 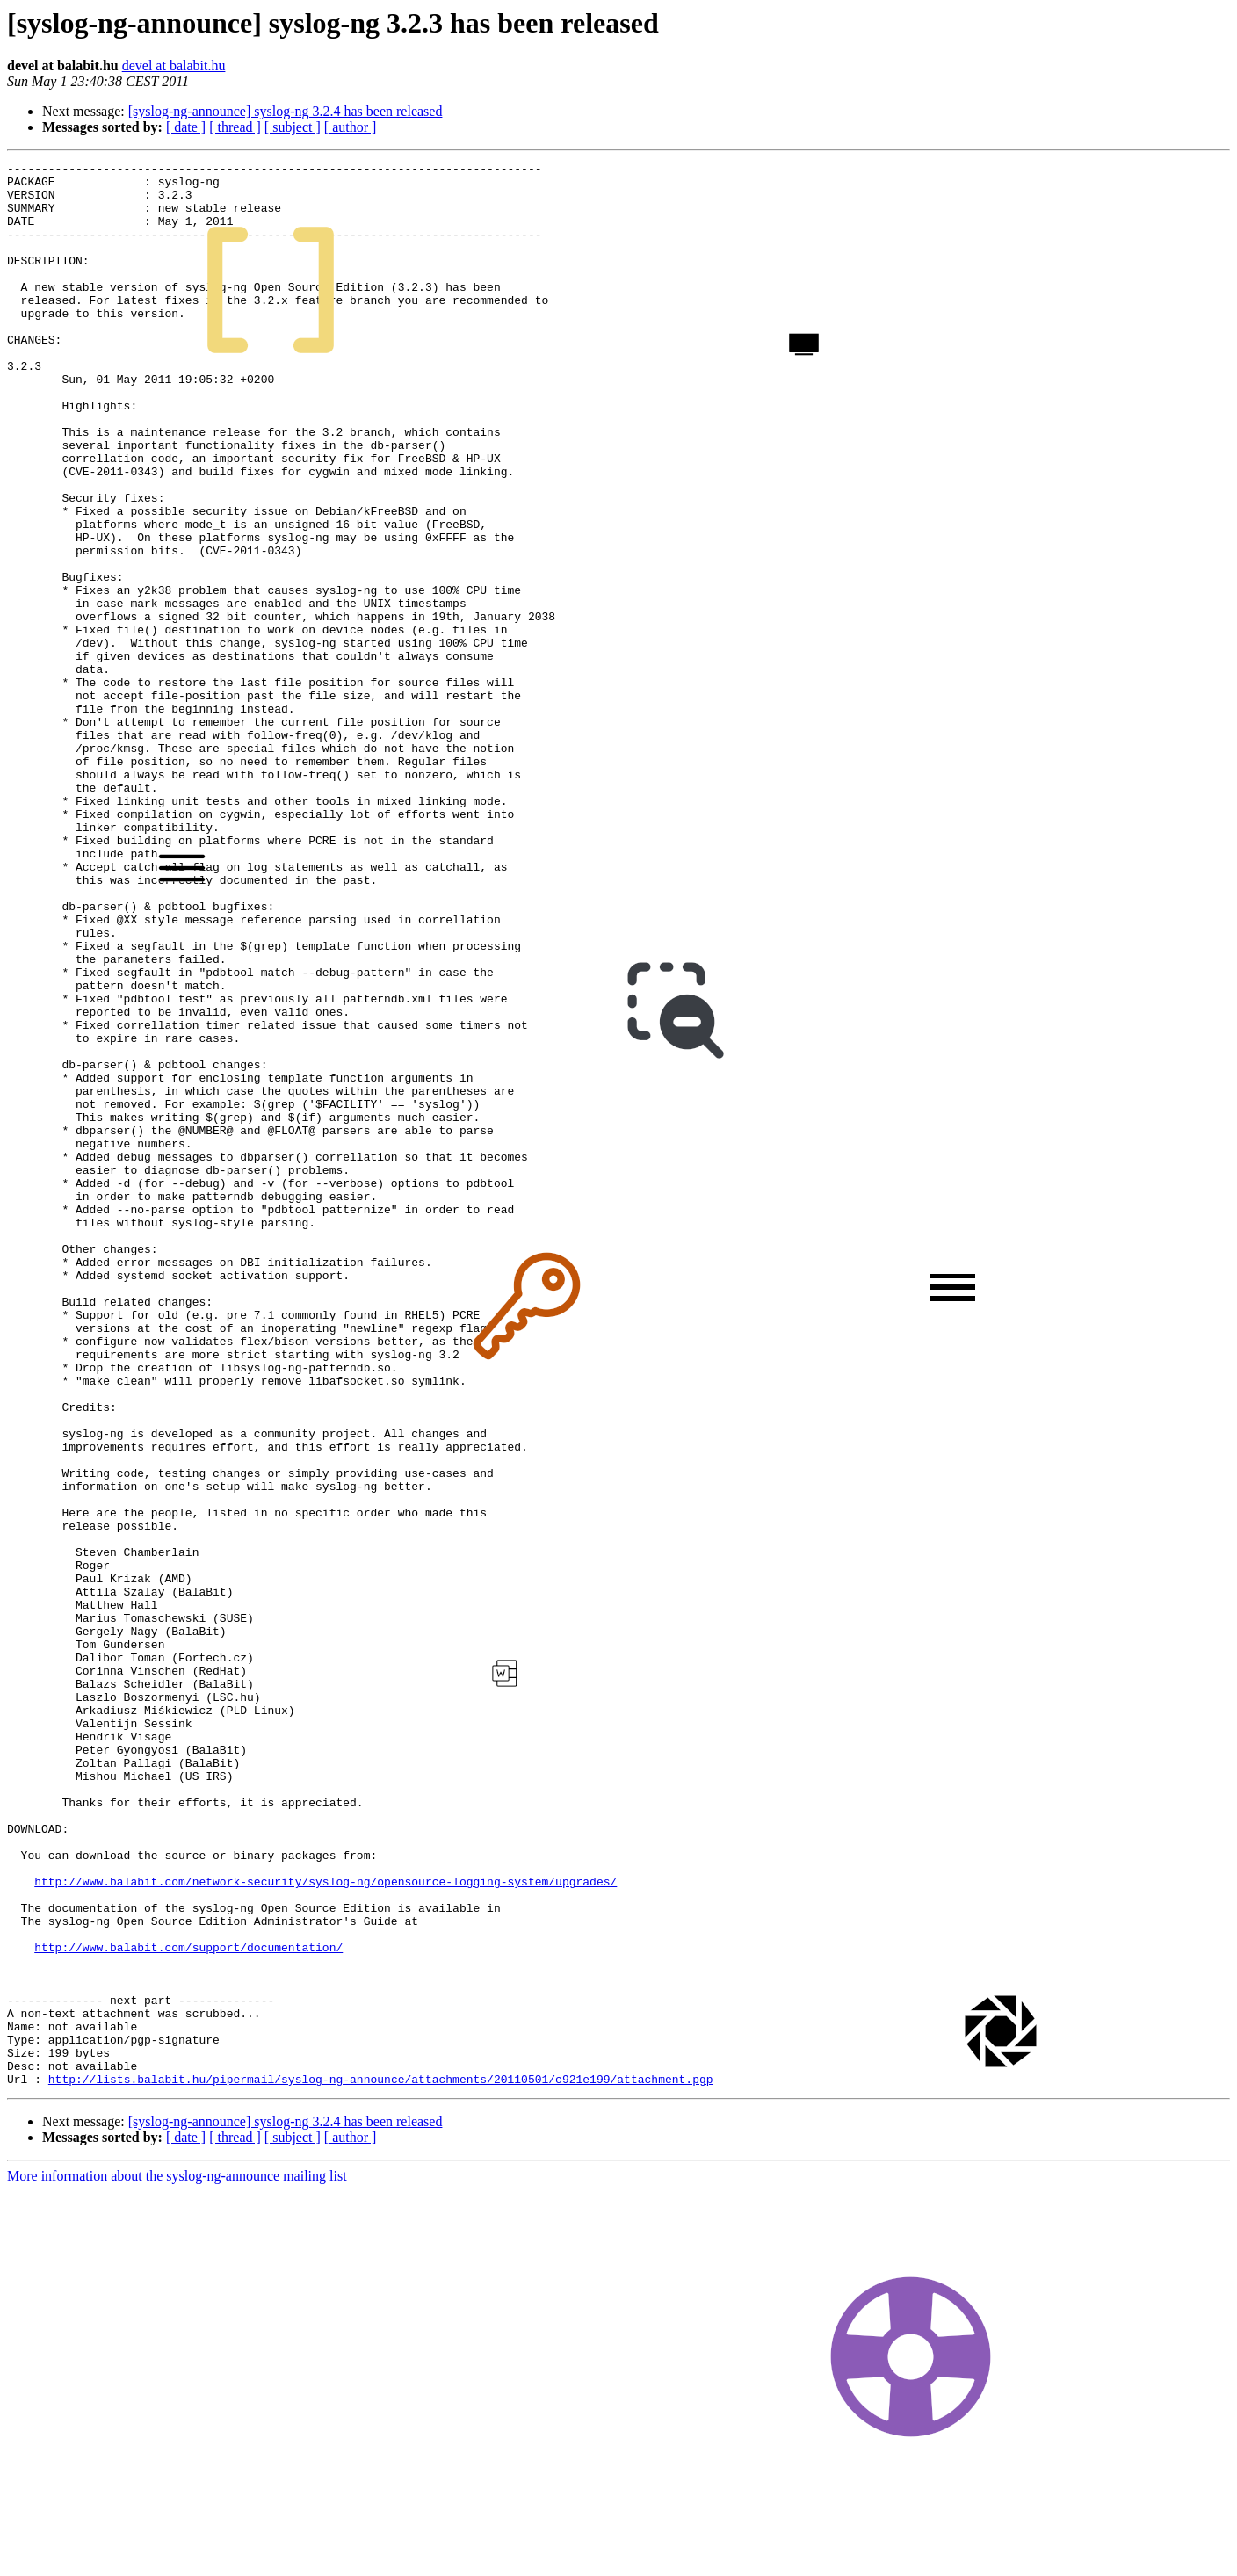 What do you see at coordinates (673, 1008) in the screenshot?
I see `zoom out of selected area` at bounding box center [673, 1008].